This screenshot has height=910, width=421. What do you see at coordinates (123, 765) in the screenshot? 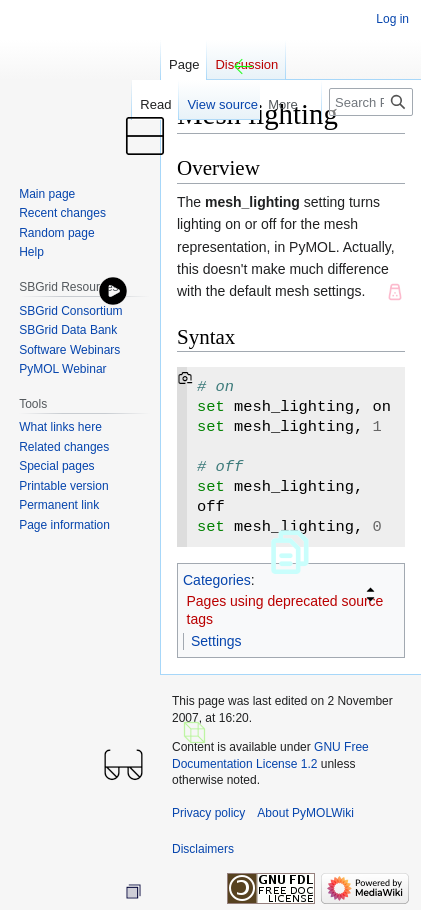
I see `toggle summer or vacation mode` at bounding box center [123, 765].